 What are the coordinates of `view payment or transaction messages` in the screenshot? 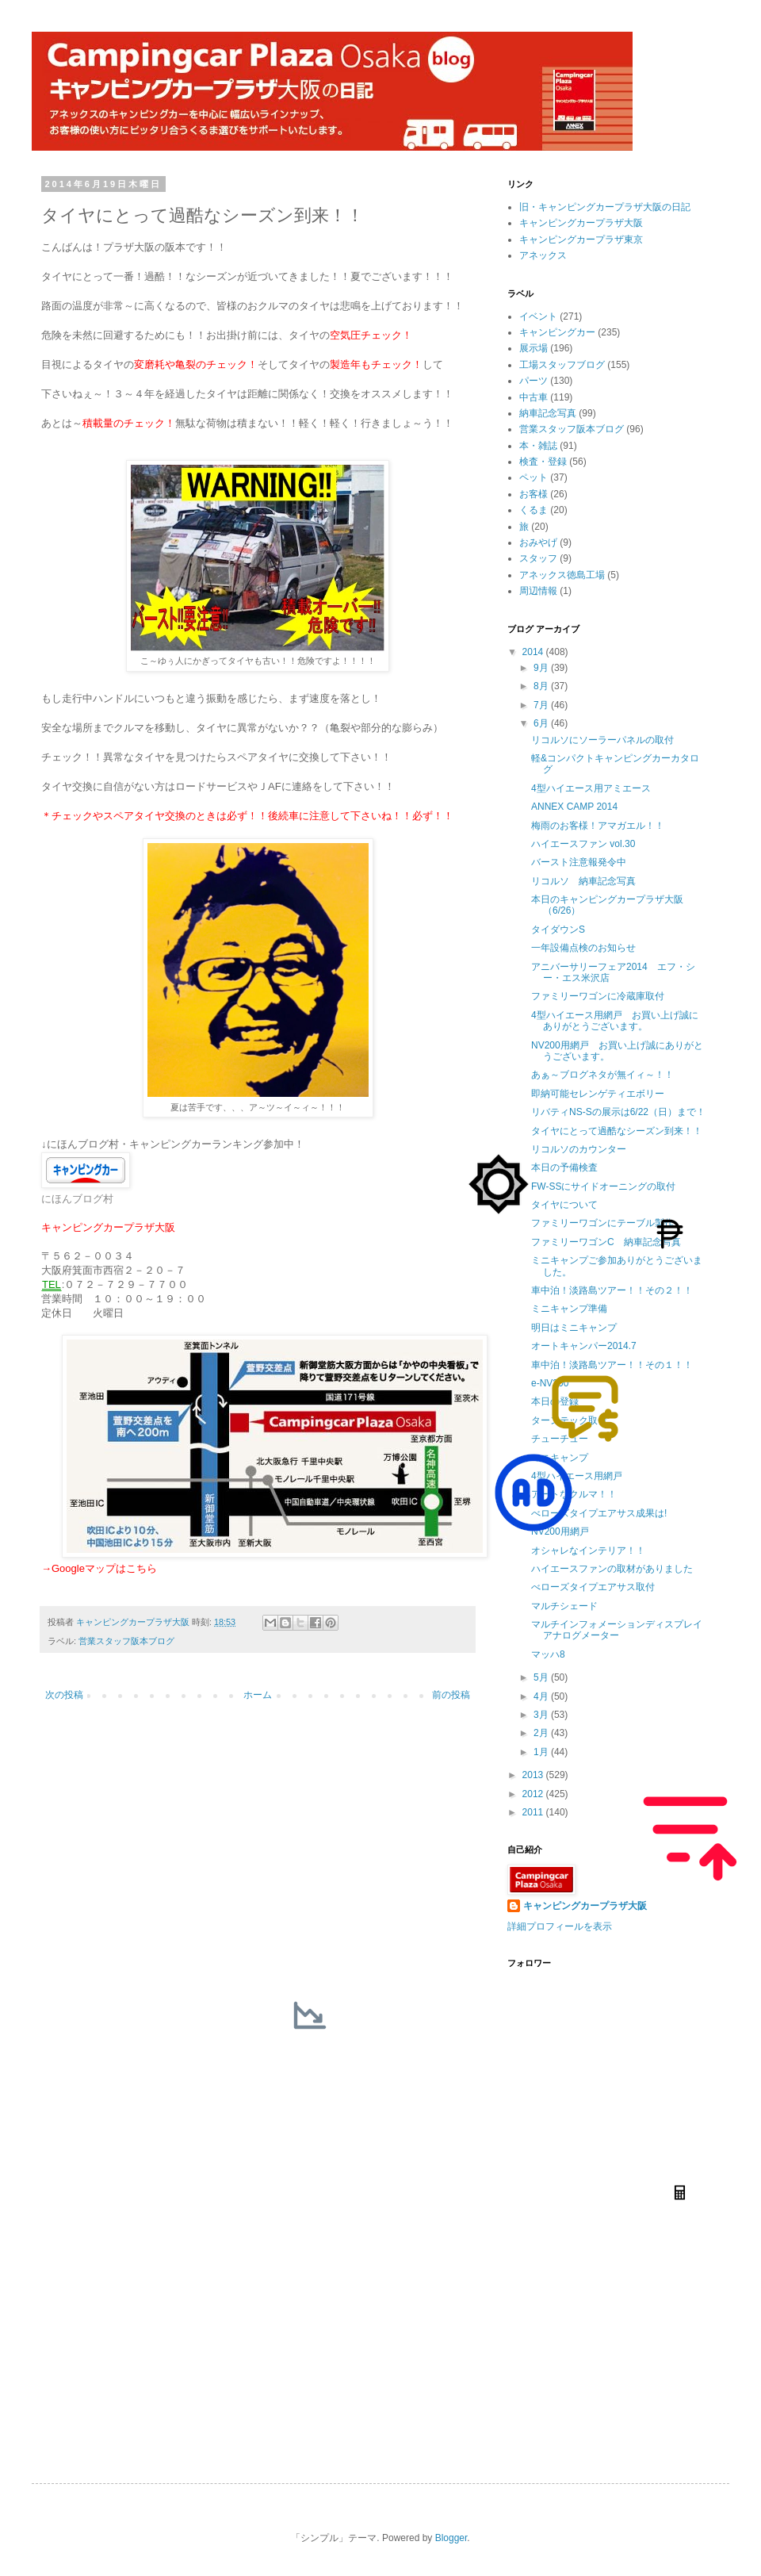 It's located at (585, 1405).